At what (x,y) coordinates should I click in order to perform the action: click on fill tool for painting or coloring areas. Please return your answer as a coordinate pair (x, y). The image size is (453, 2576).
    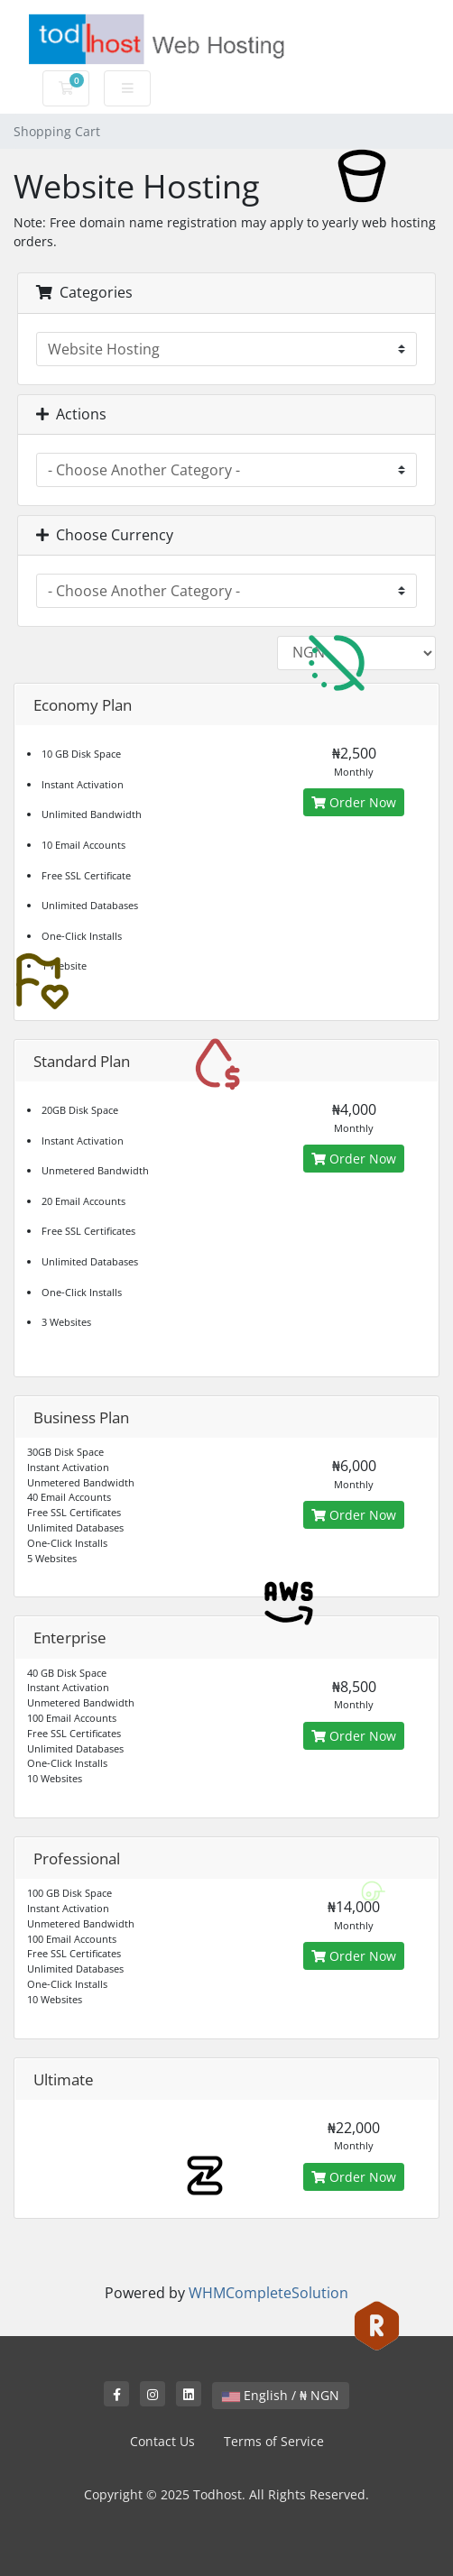
    Looking at the image, I should click on (362, 176).